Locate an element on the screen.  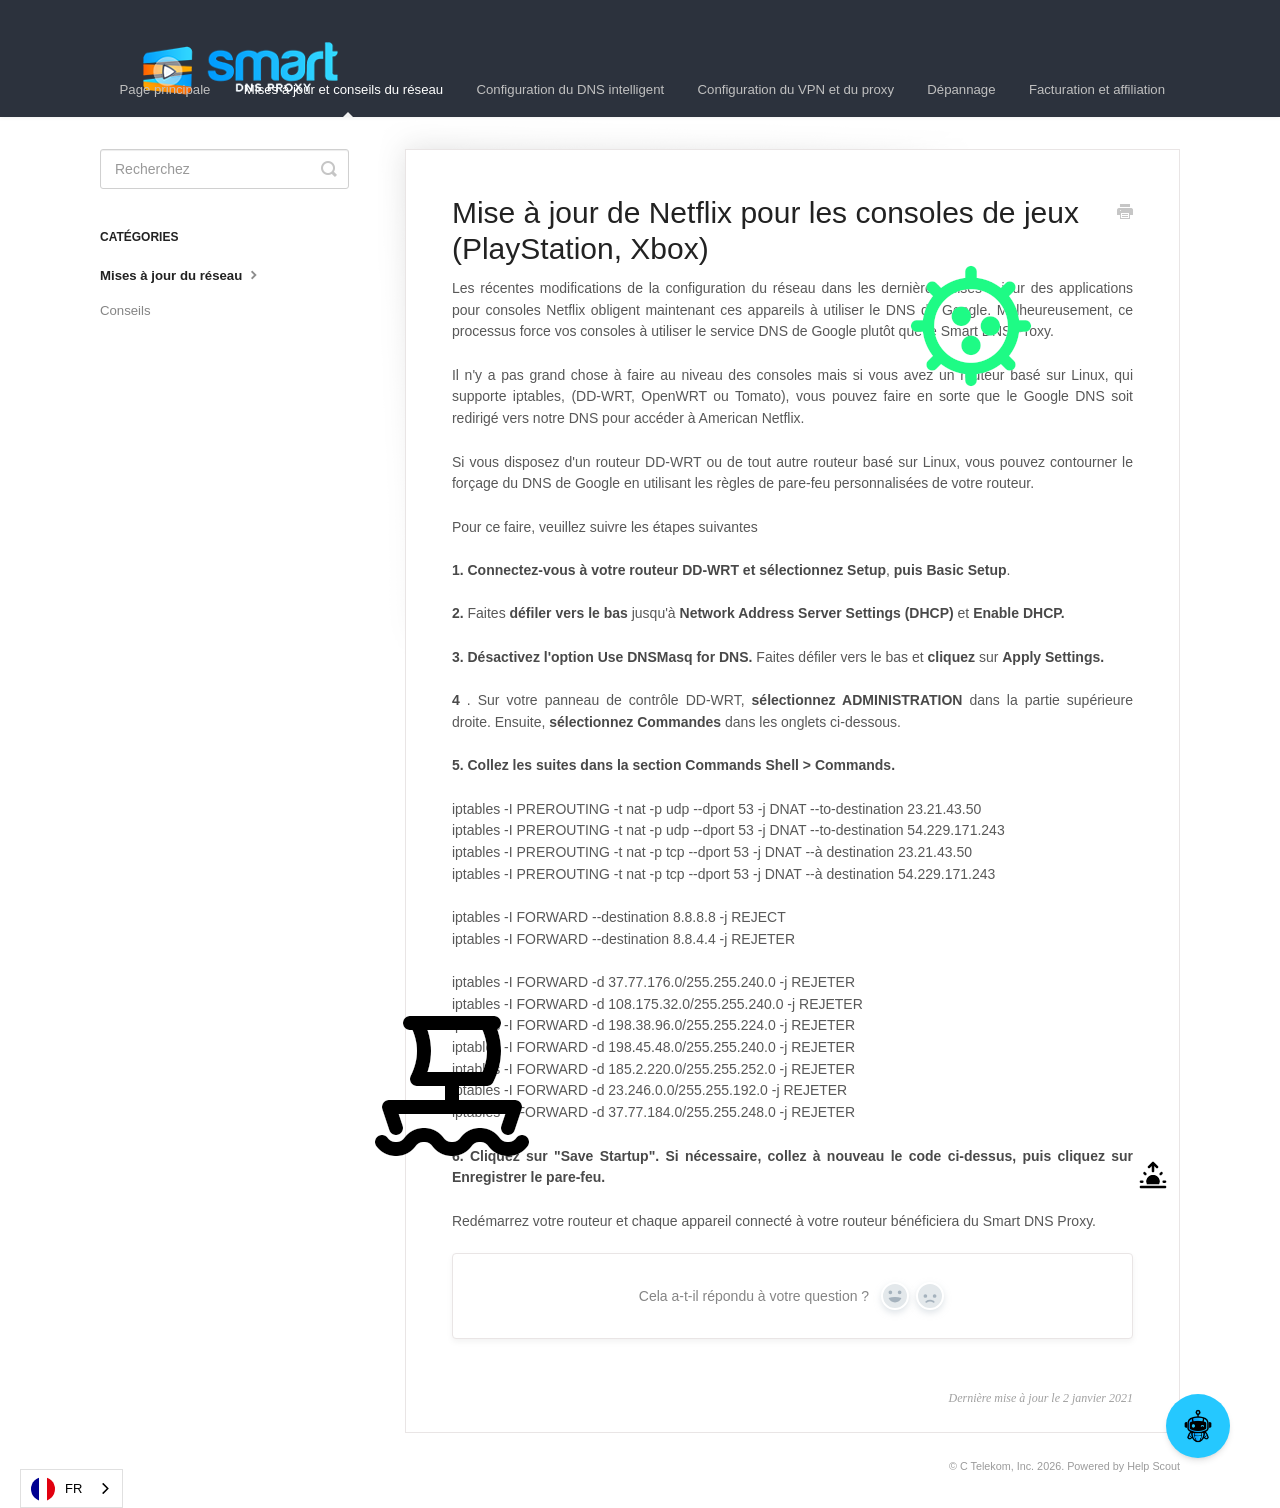
indicates virus or malware detected is located at coordinates (971, 326).